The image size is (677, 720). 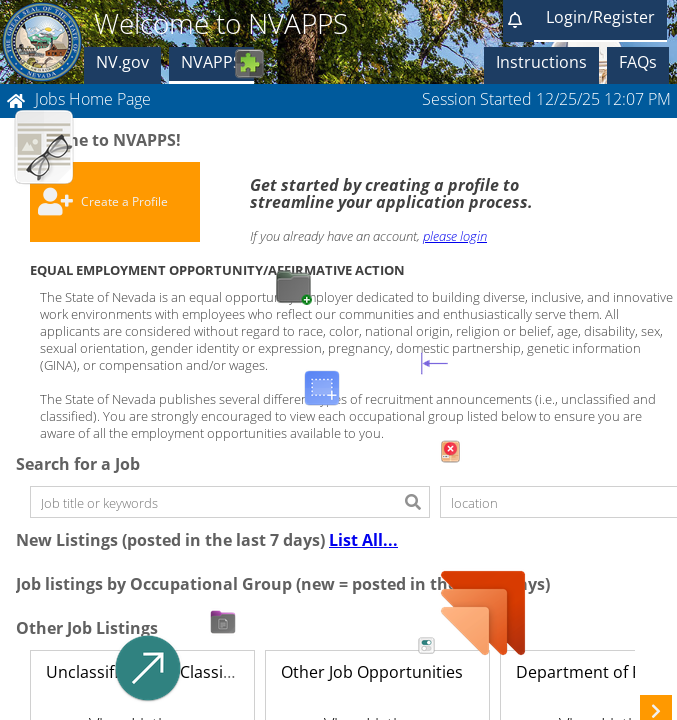 What do you see at coordinates (322, 388) in the screenshot?
I see `take a screenshot` at bounding box center [322, 388].